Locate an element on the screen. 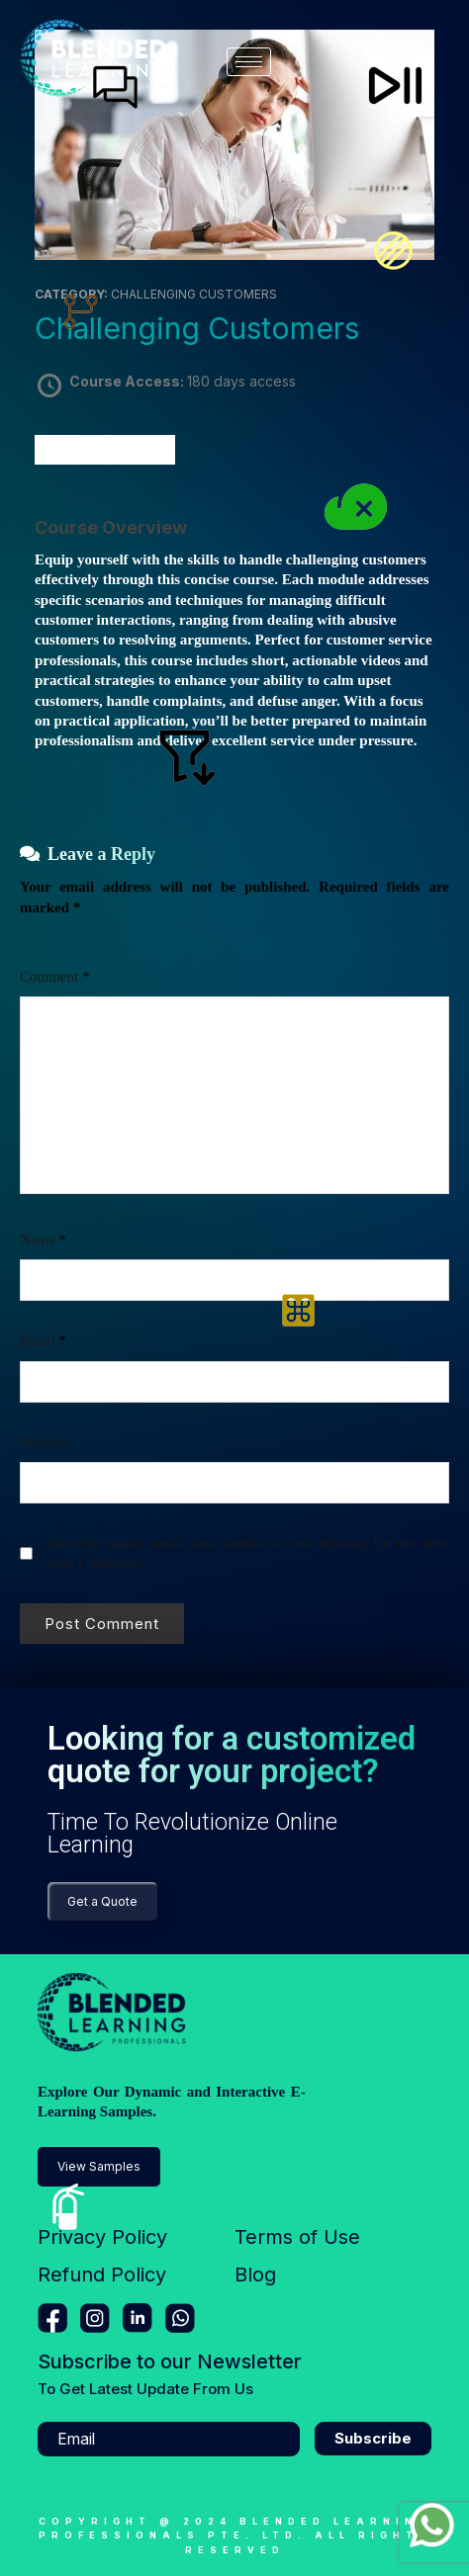 Image resolution: width=469 pixels, height=2576 pixels. toggle between play and pause for media playback is located at coordinates (395, 85).